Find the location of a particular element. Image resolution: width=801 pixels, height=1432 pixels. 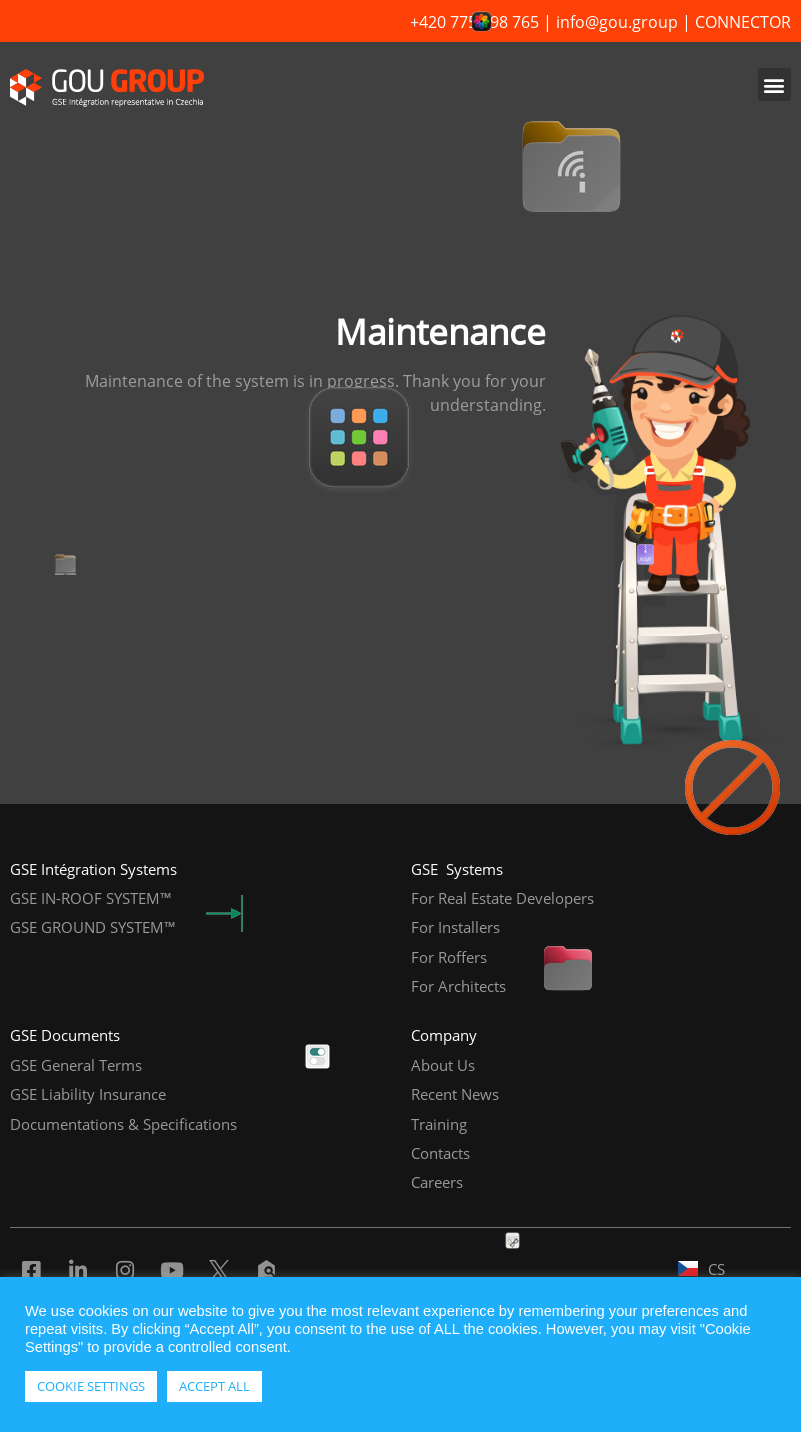

customize desktop icon appearance and arrangement is located at coordinates (359, 439).